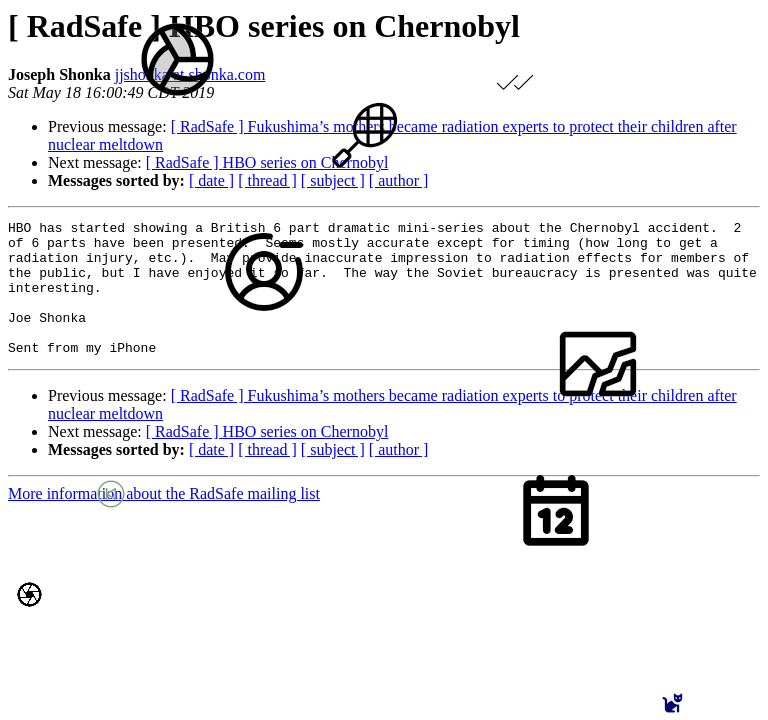  Describe the element at coordinates (556, 513) in the screenshot. I see `view calendar or scheduled events` at that location.